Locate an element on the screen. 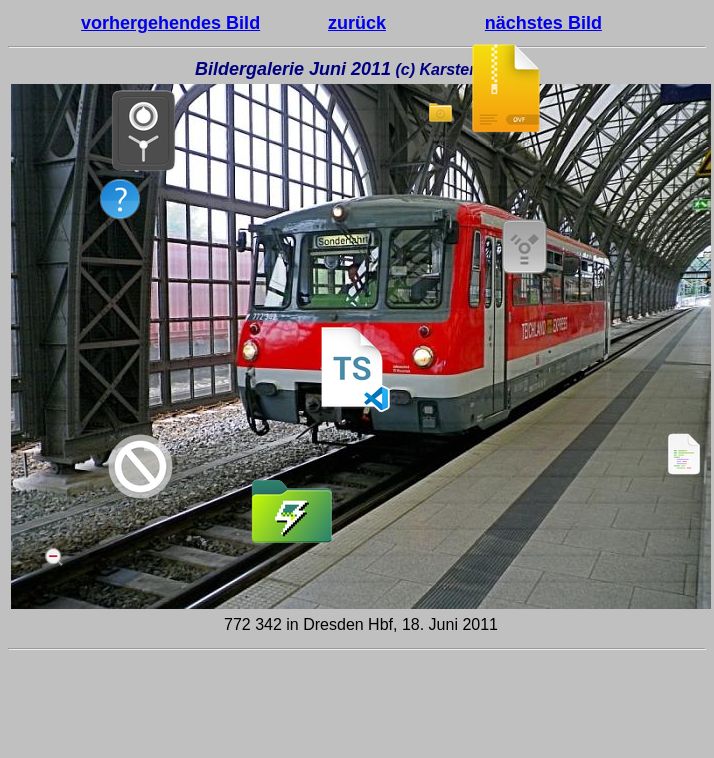 The width and height of the screenshot is (714, 758). open help documentation is located at coordinates (120, 199).